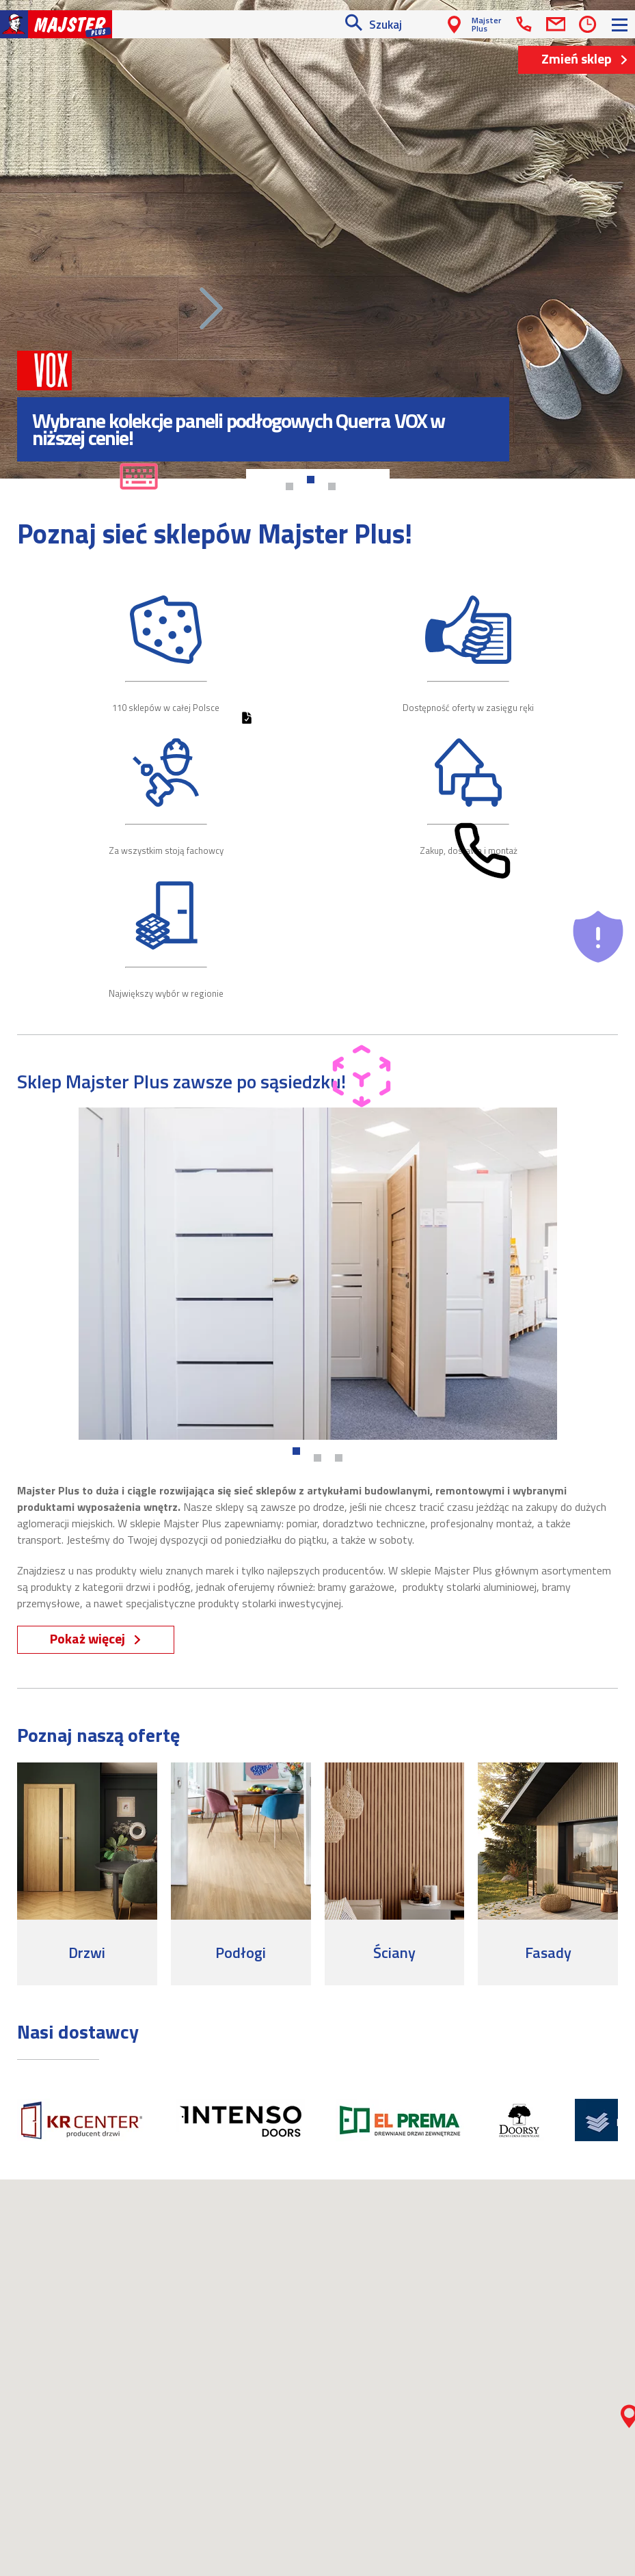 This screenshot has height=2576, width=635. I want to click on view 3D model or object, so click(362, 1076).